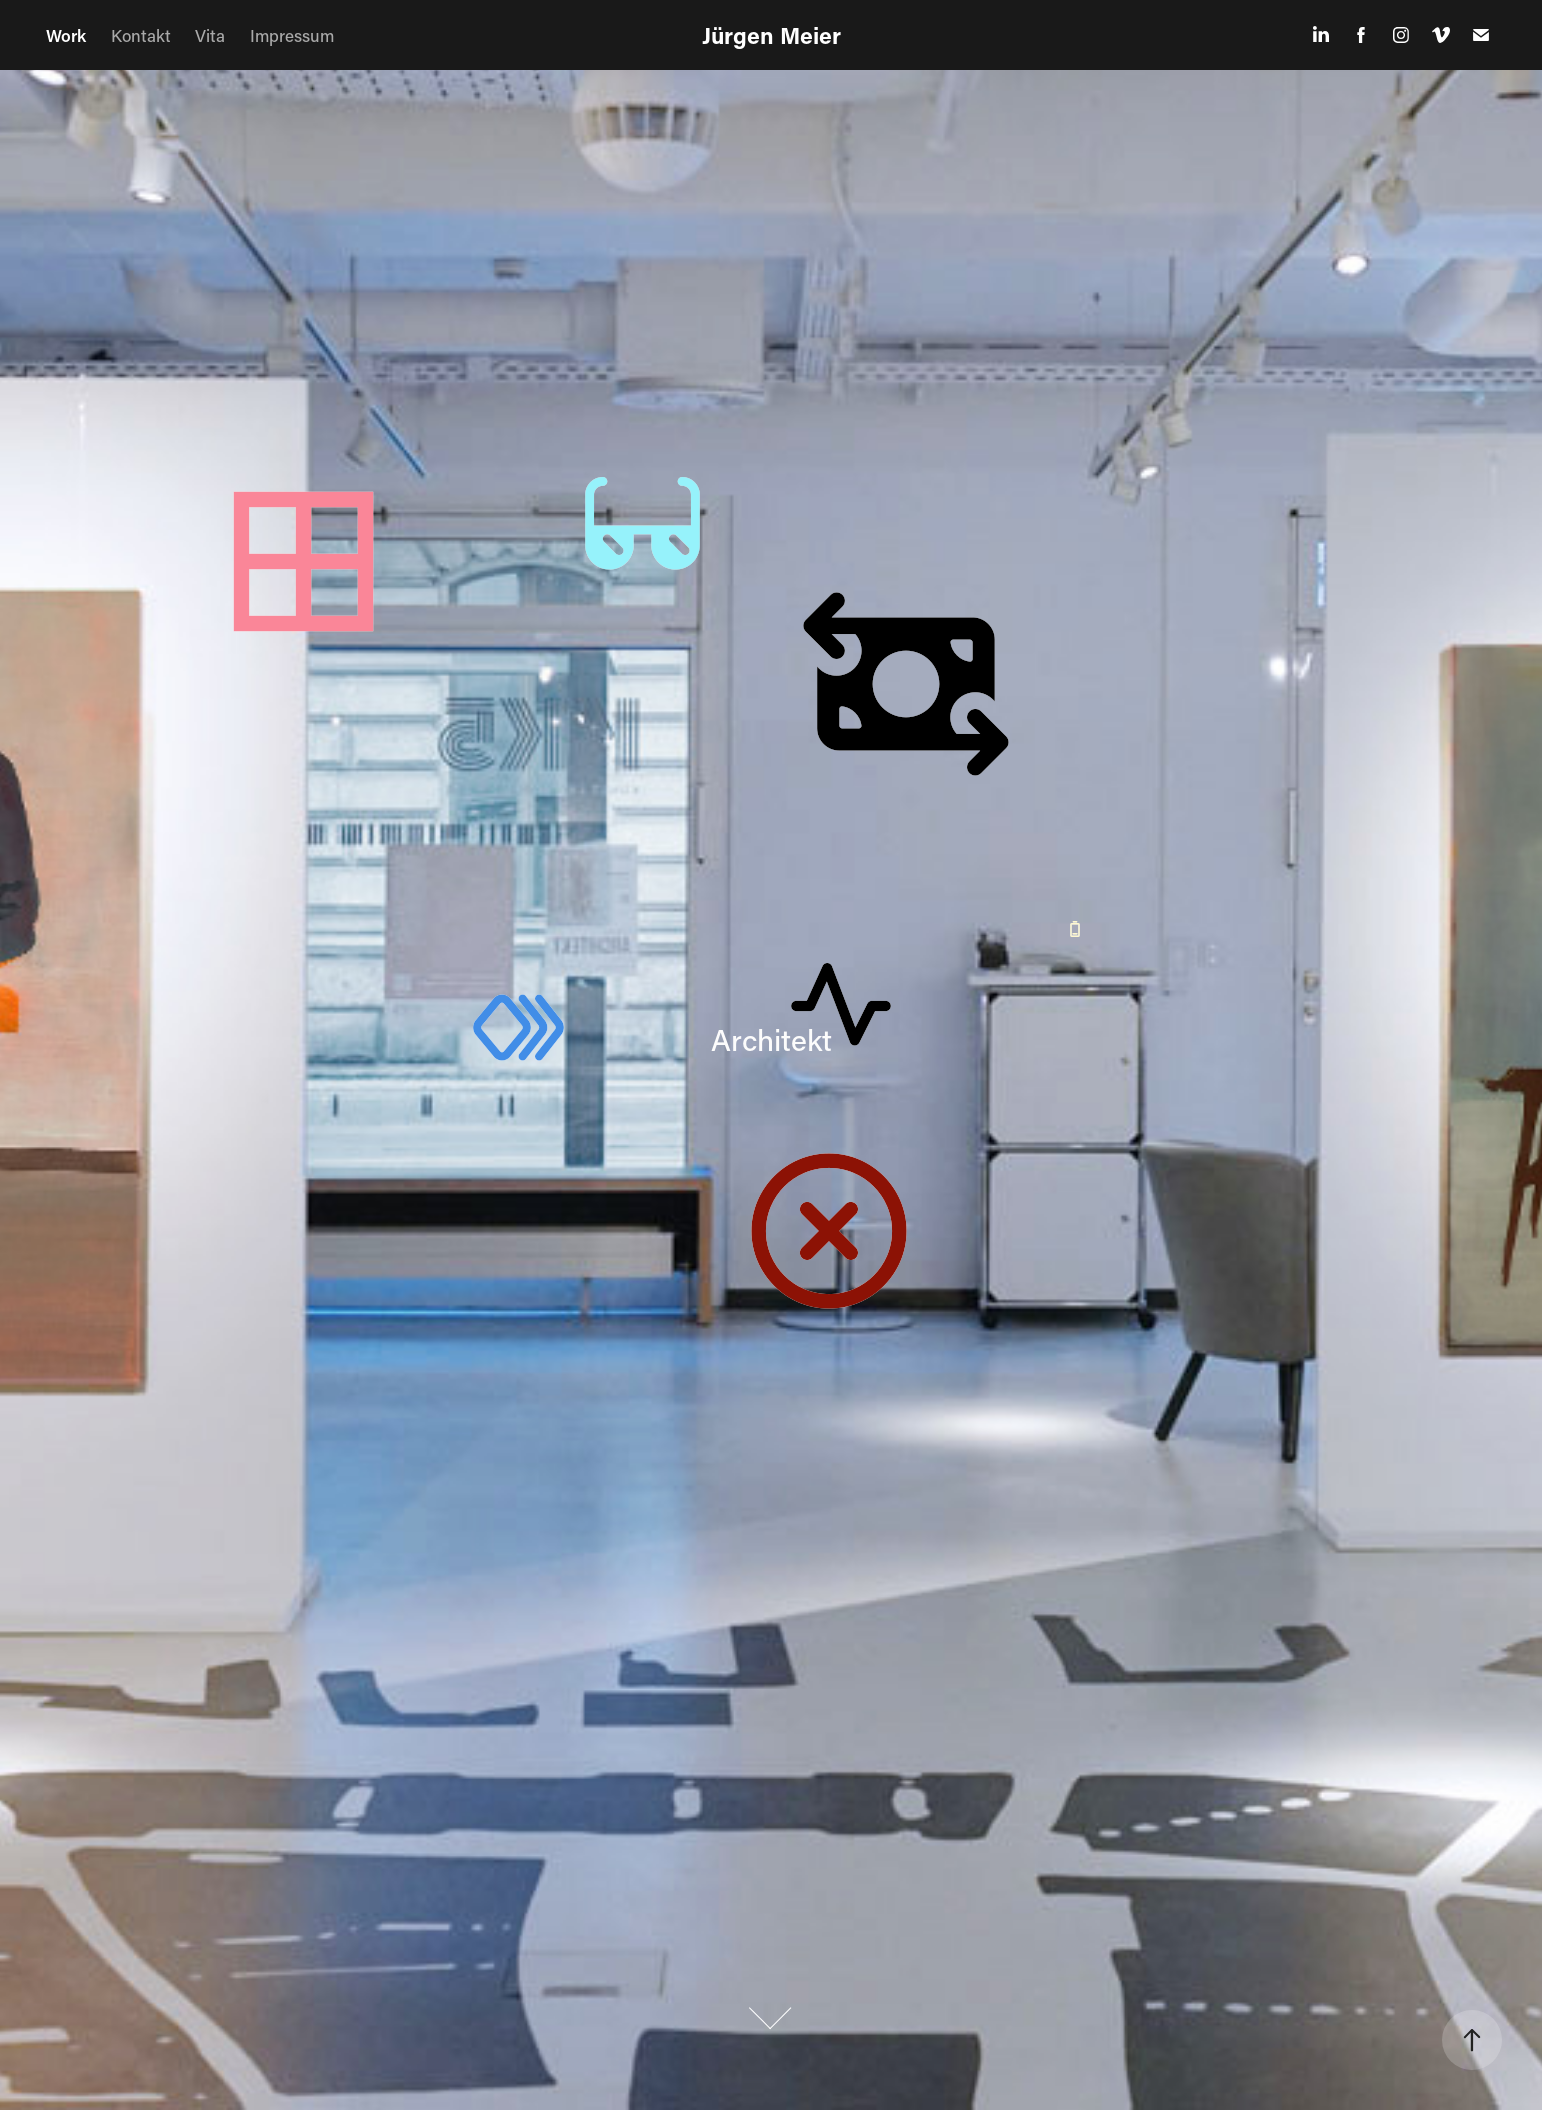  I want to click on close or dismiss a dialog, so click(829, 1231).